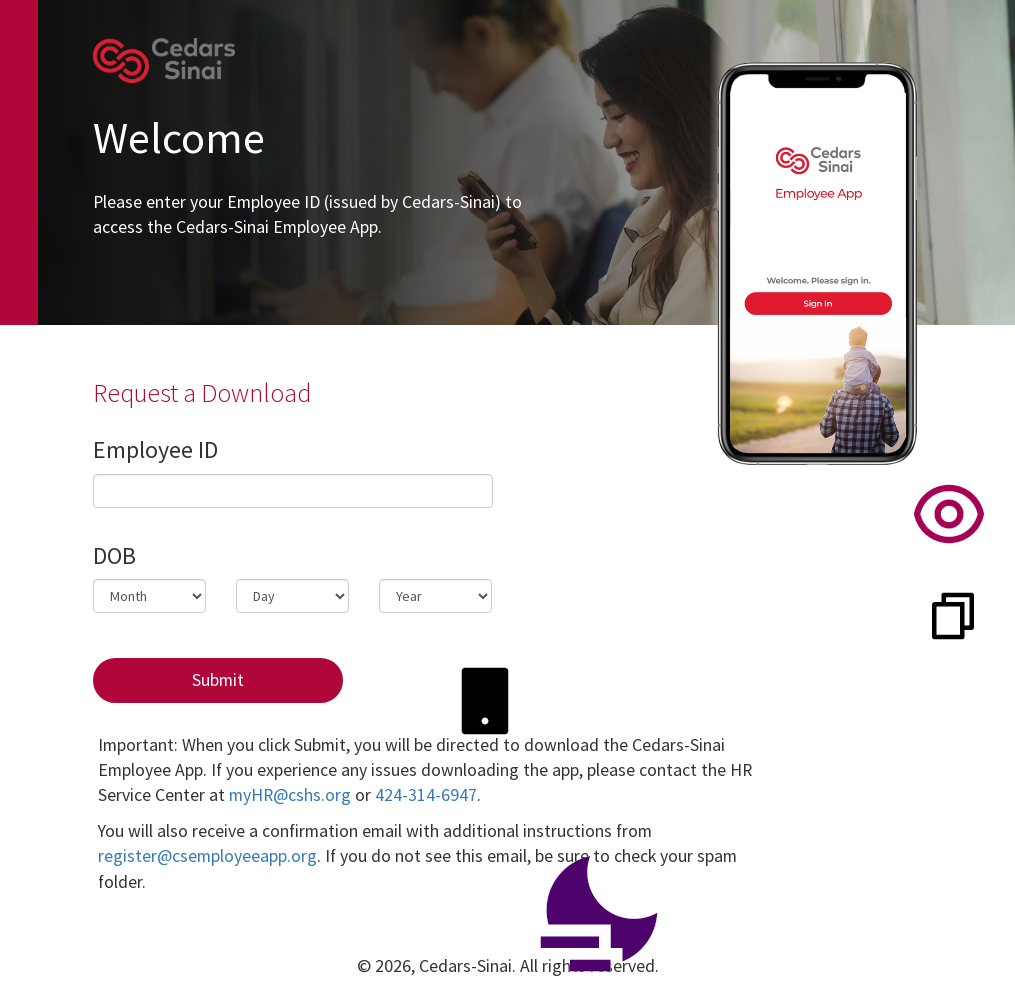 Image resolution: width=1015 pixels, height=1005 pixels. I want to click on view or preview content, so click(949, 514).